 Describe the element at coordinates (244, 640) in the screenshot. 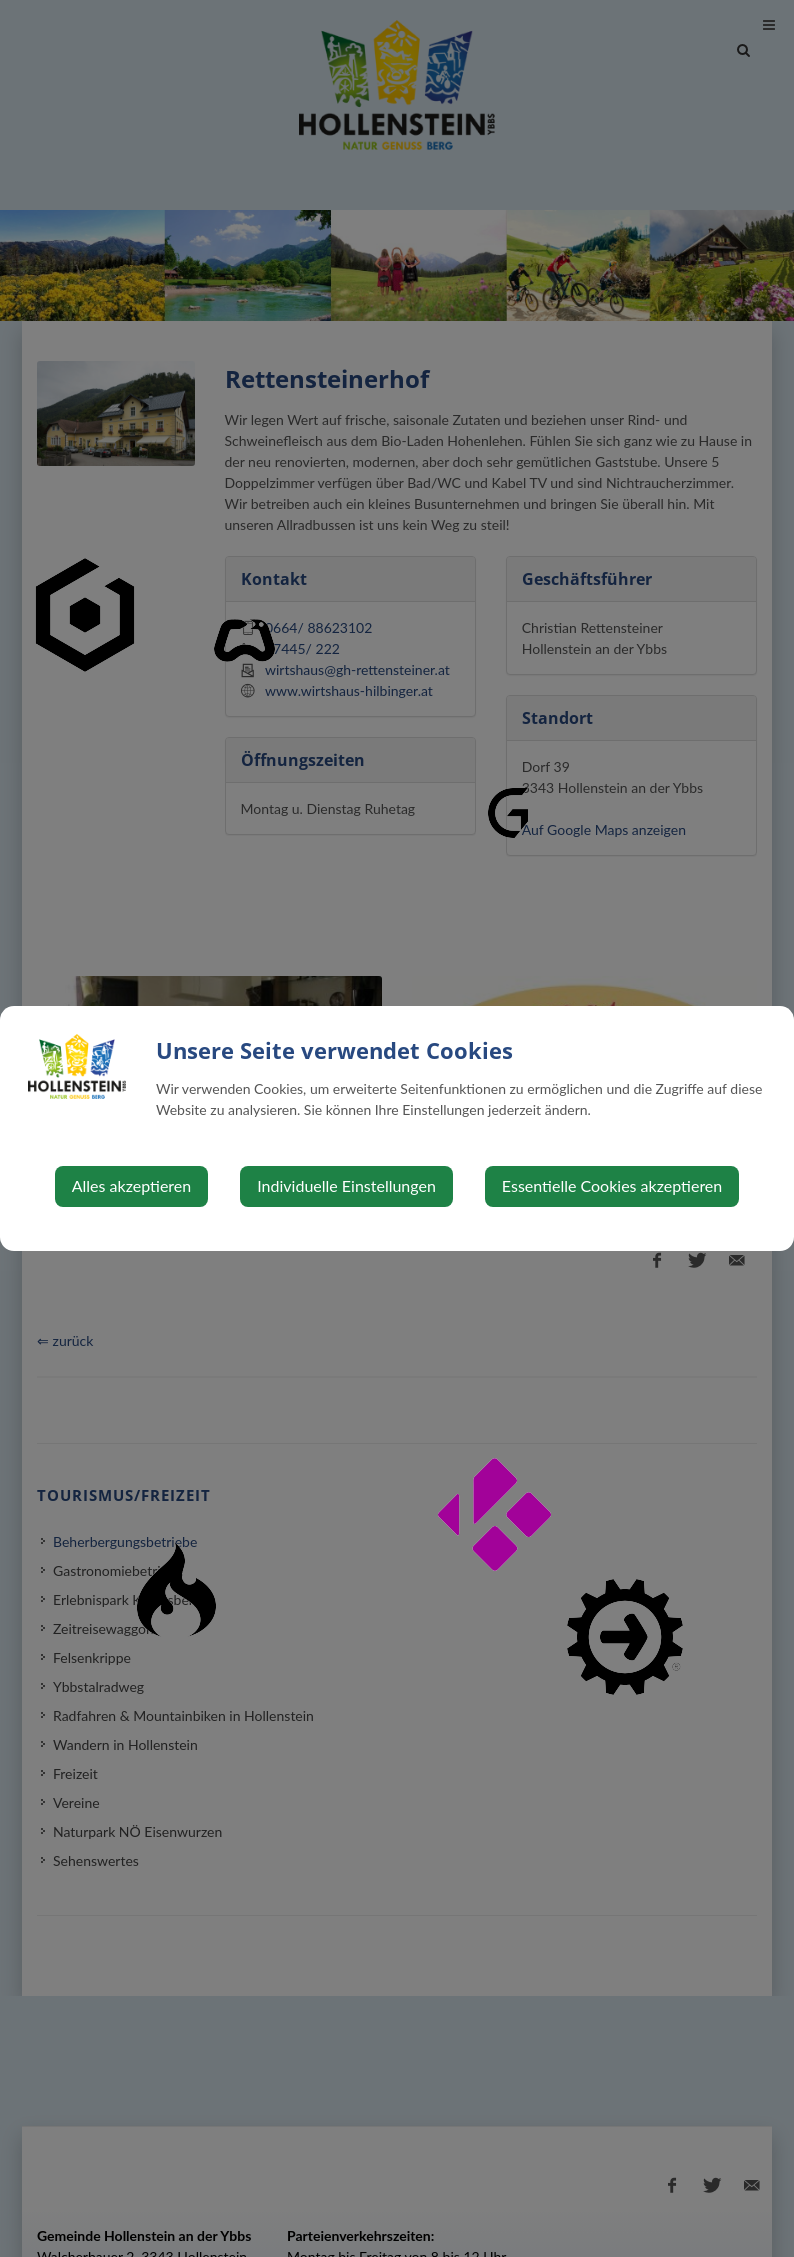

I see `visit wiki.gg website` at that location.